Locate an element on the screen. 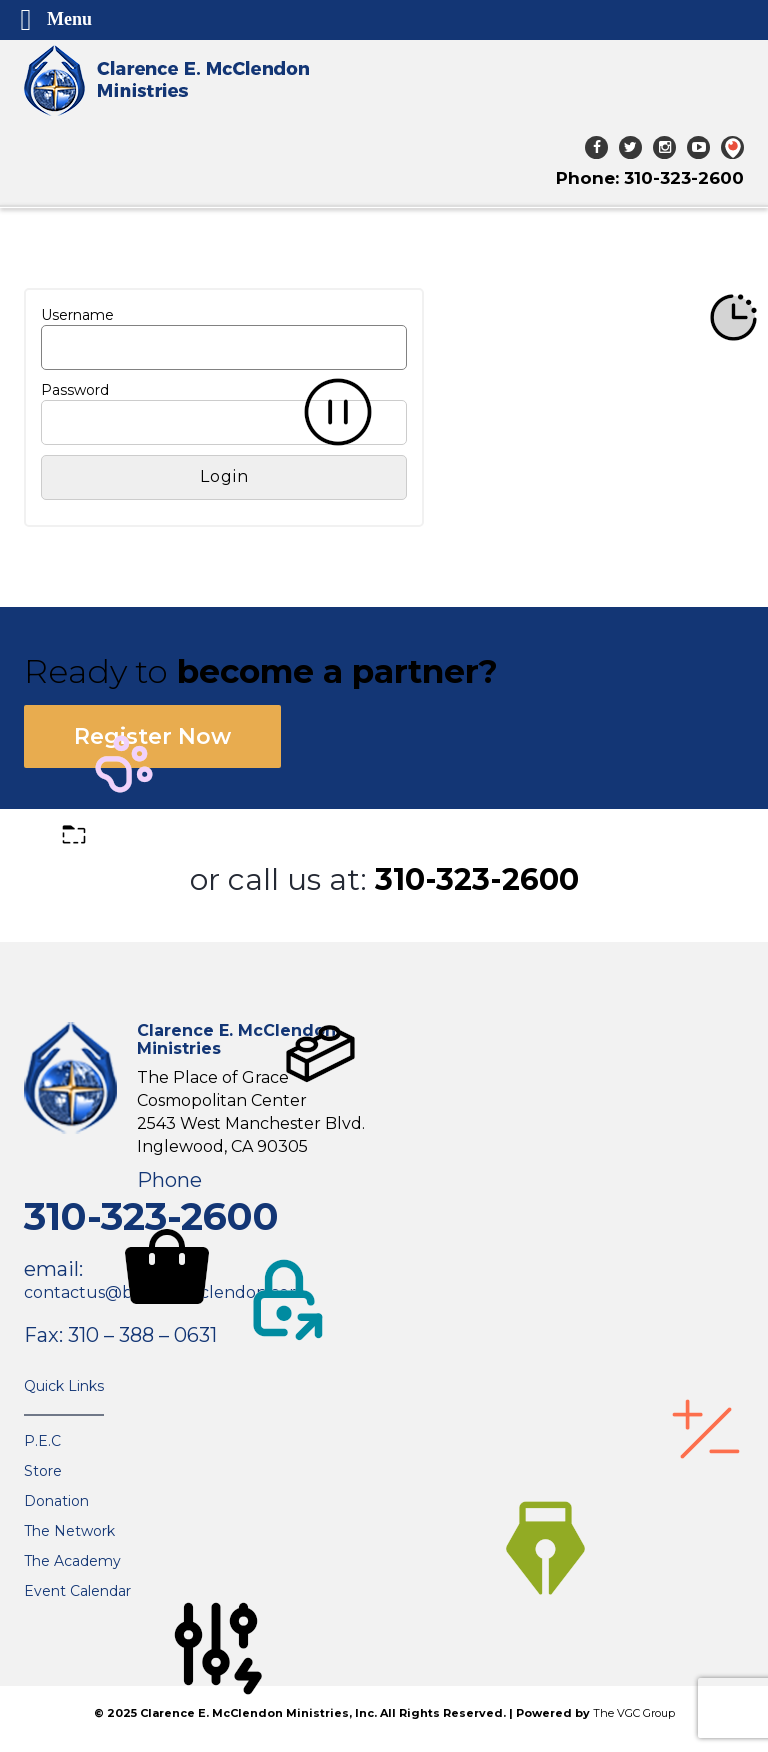 The height and width of the screenshot is (1752, 768). quick settings with power optimization is located at coordinates (216, 1644).